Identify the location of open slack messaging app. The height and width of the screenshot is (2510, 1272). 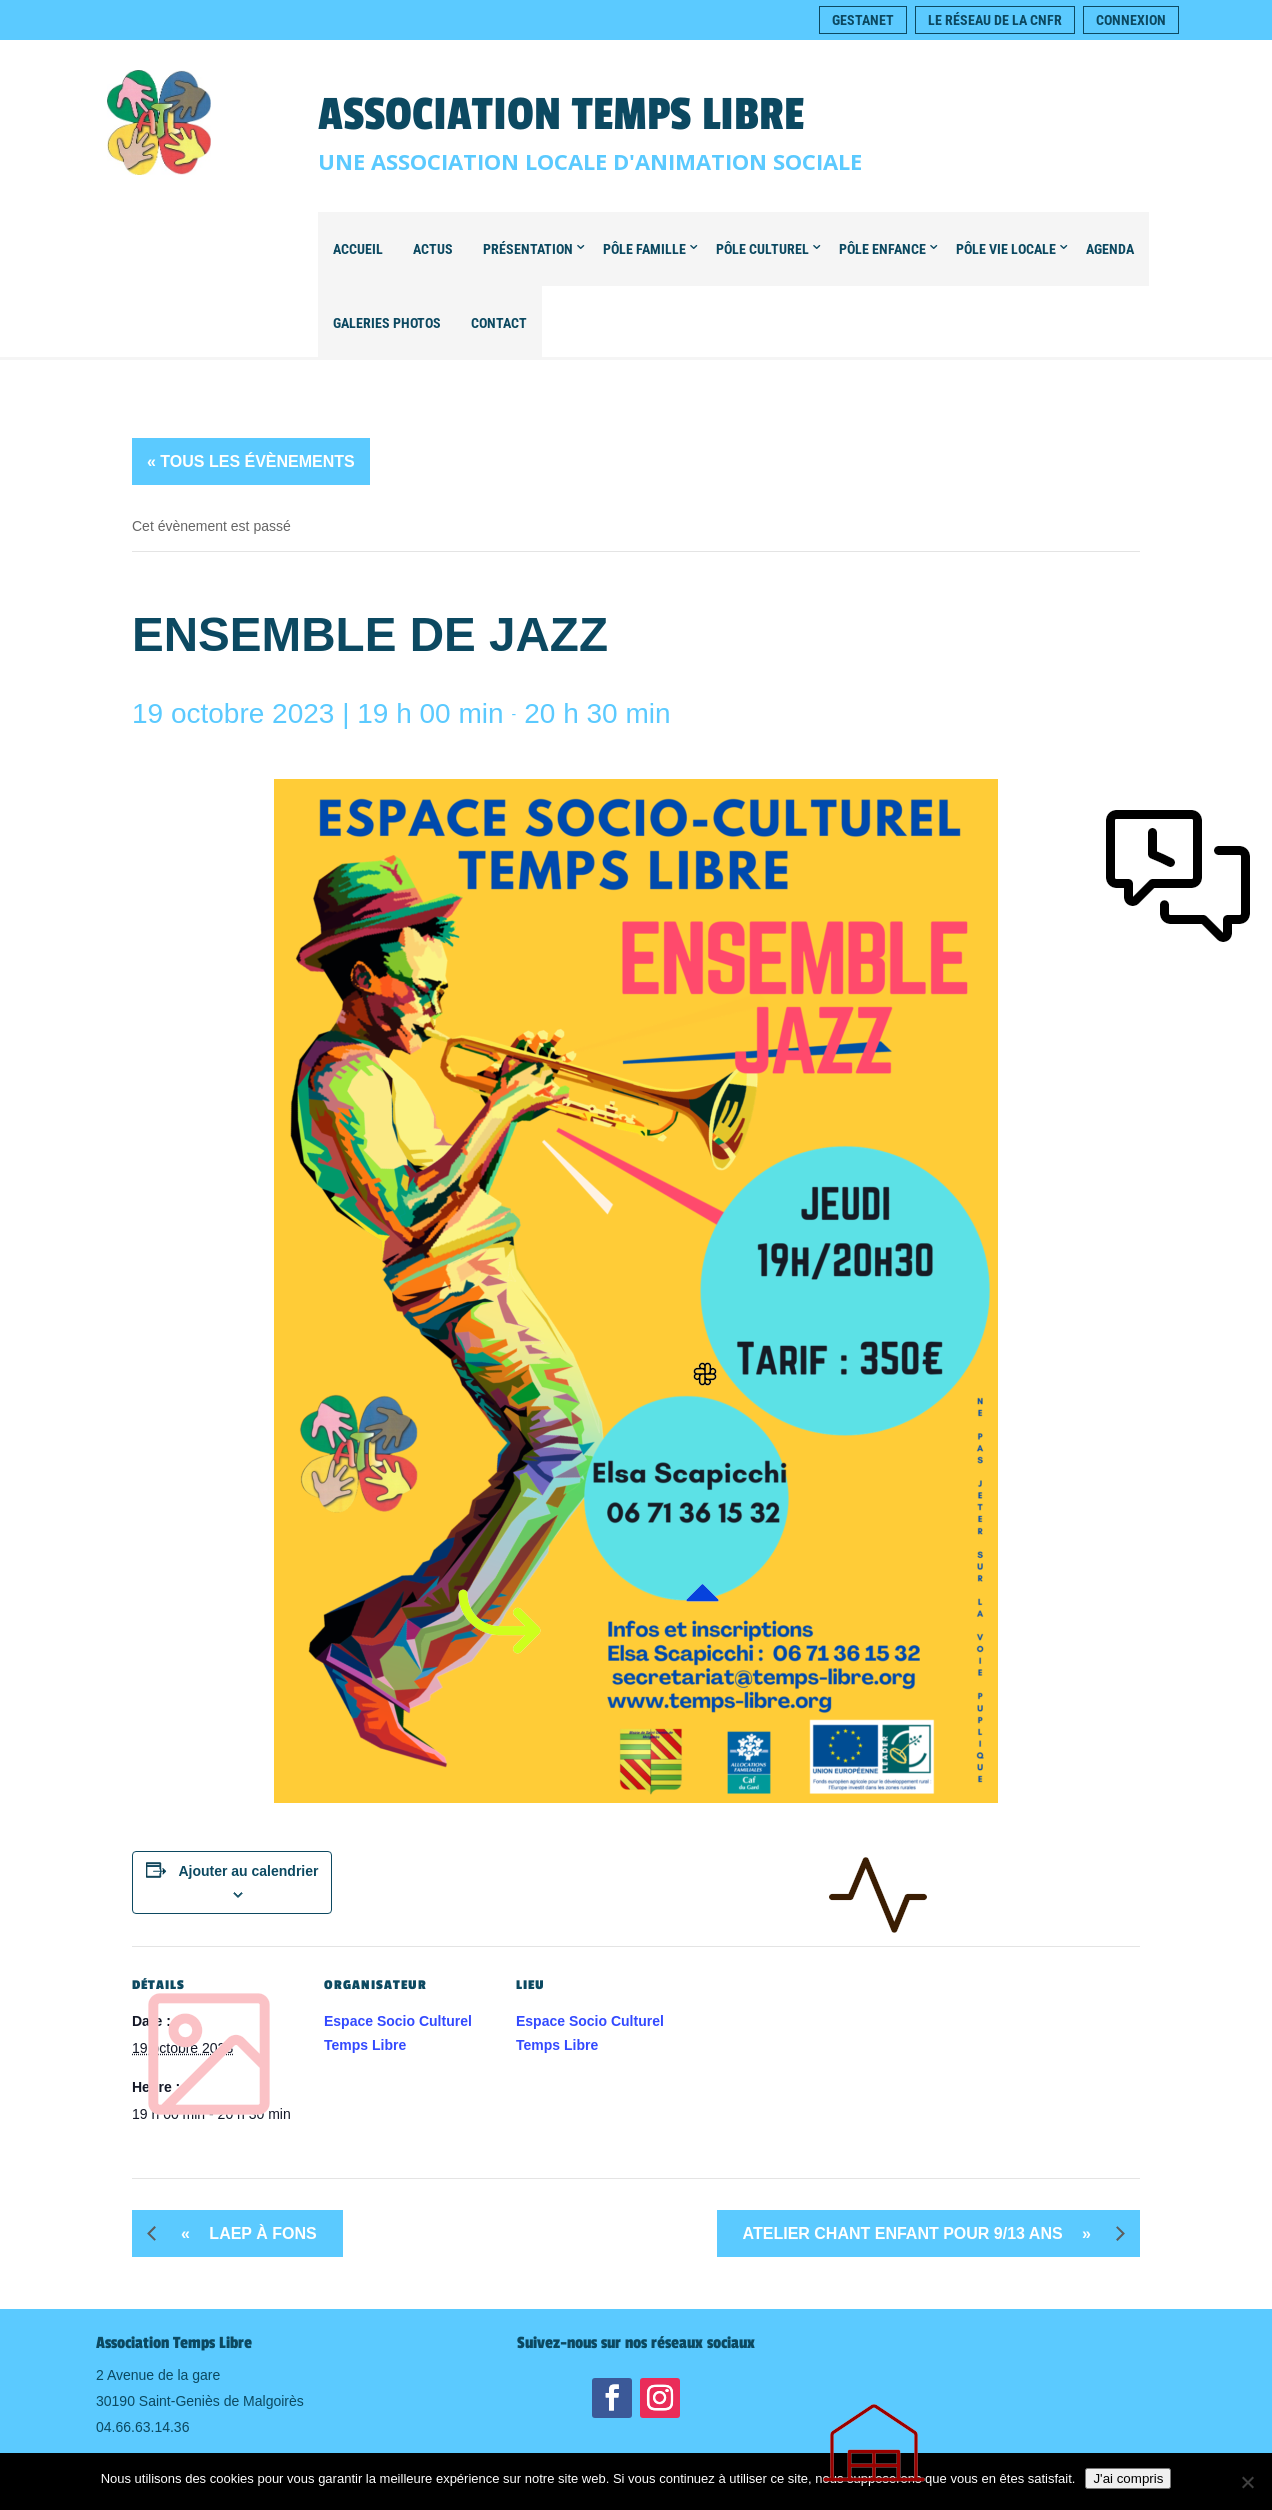
(705, 1374).